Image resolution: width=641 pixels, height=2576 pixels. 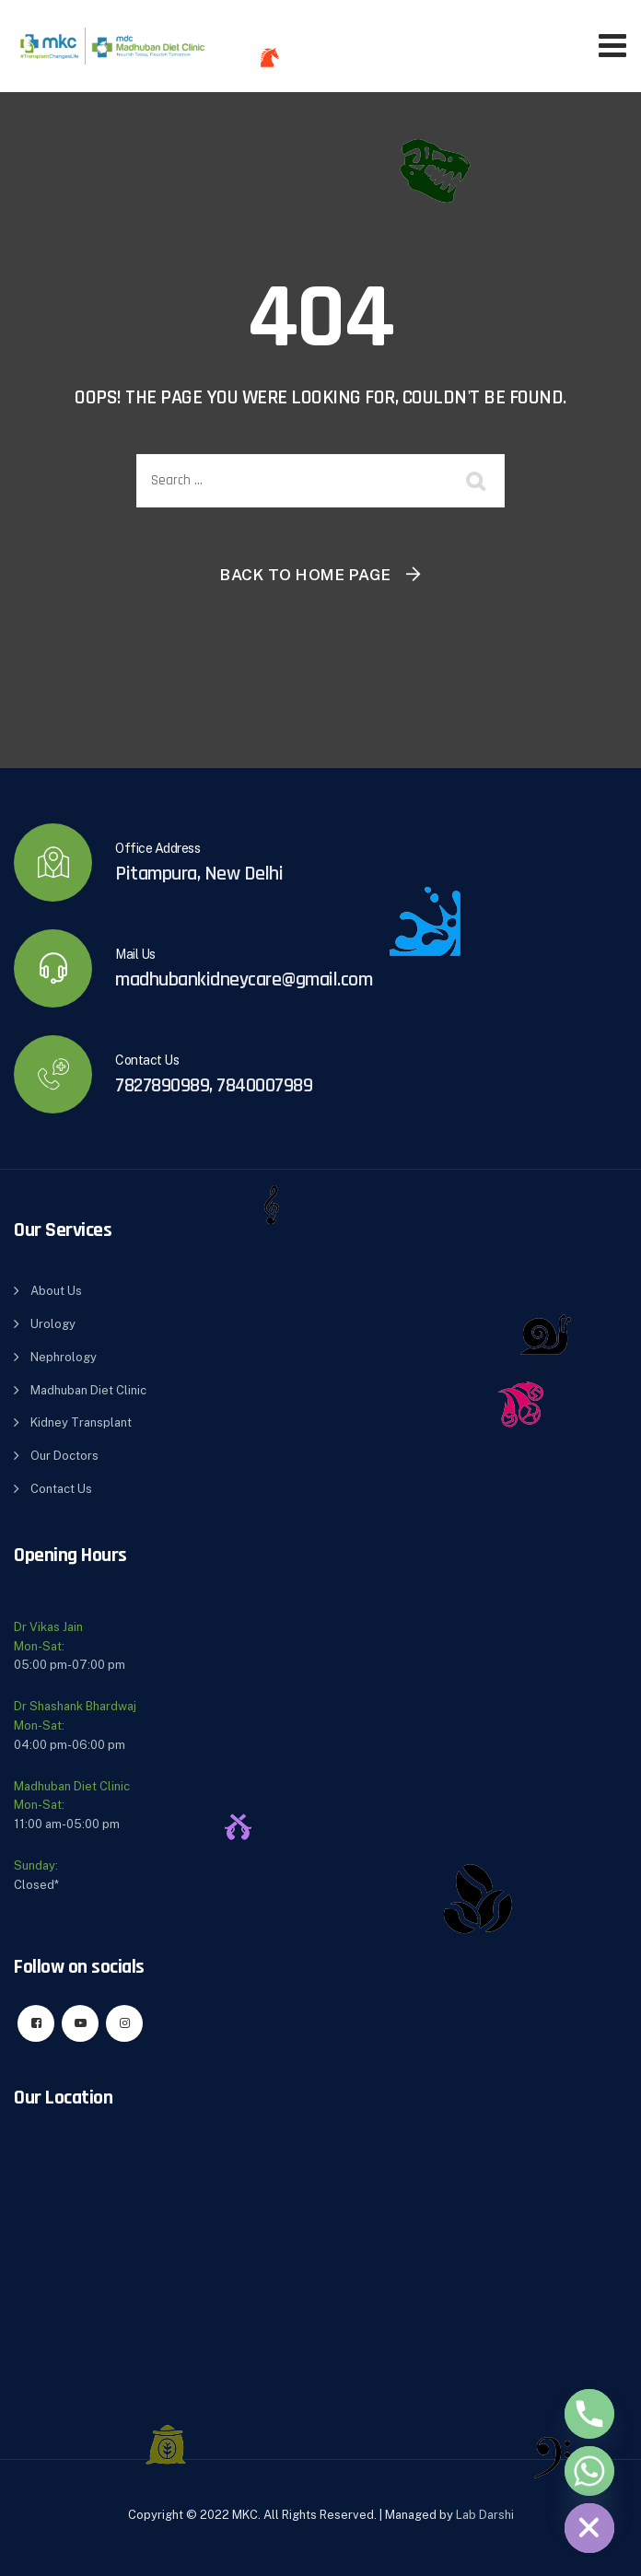 I want to click on select the knight piece in a chess game, so click(x=270, y=57).